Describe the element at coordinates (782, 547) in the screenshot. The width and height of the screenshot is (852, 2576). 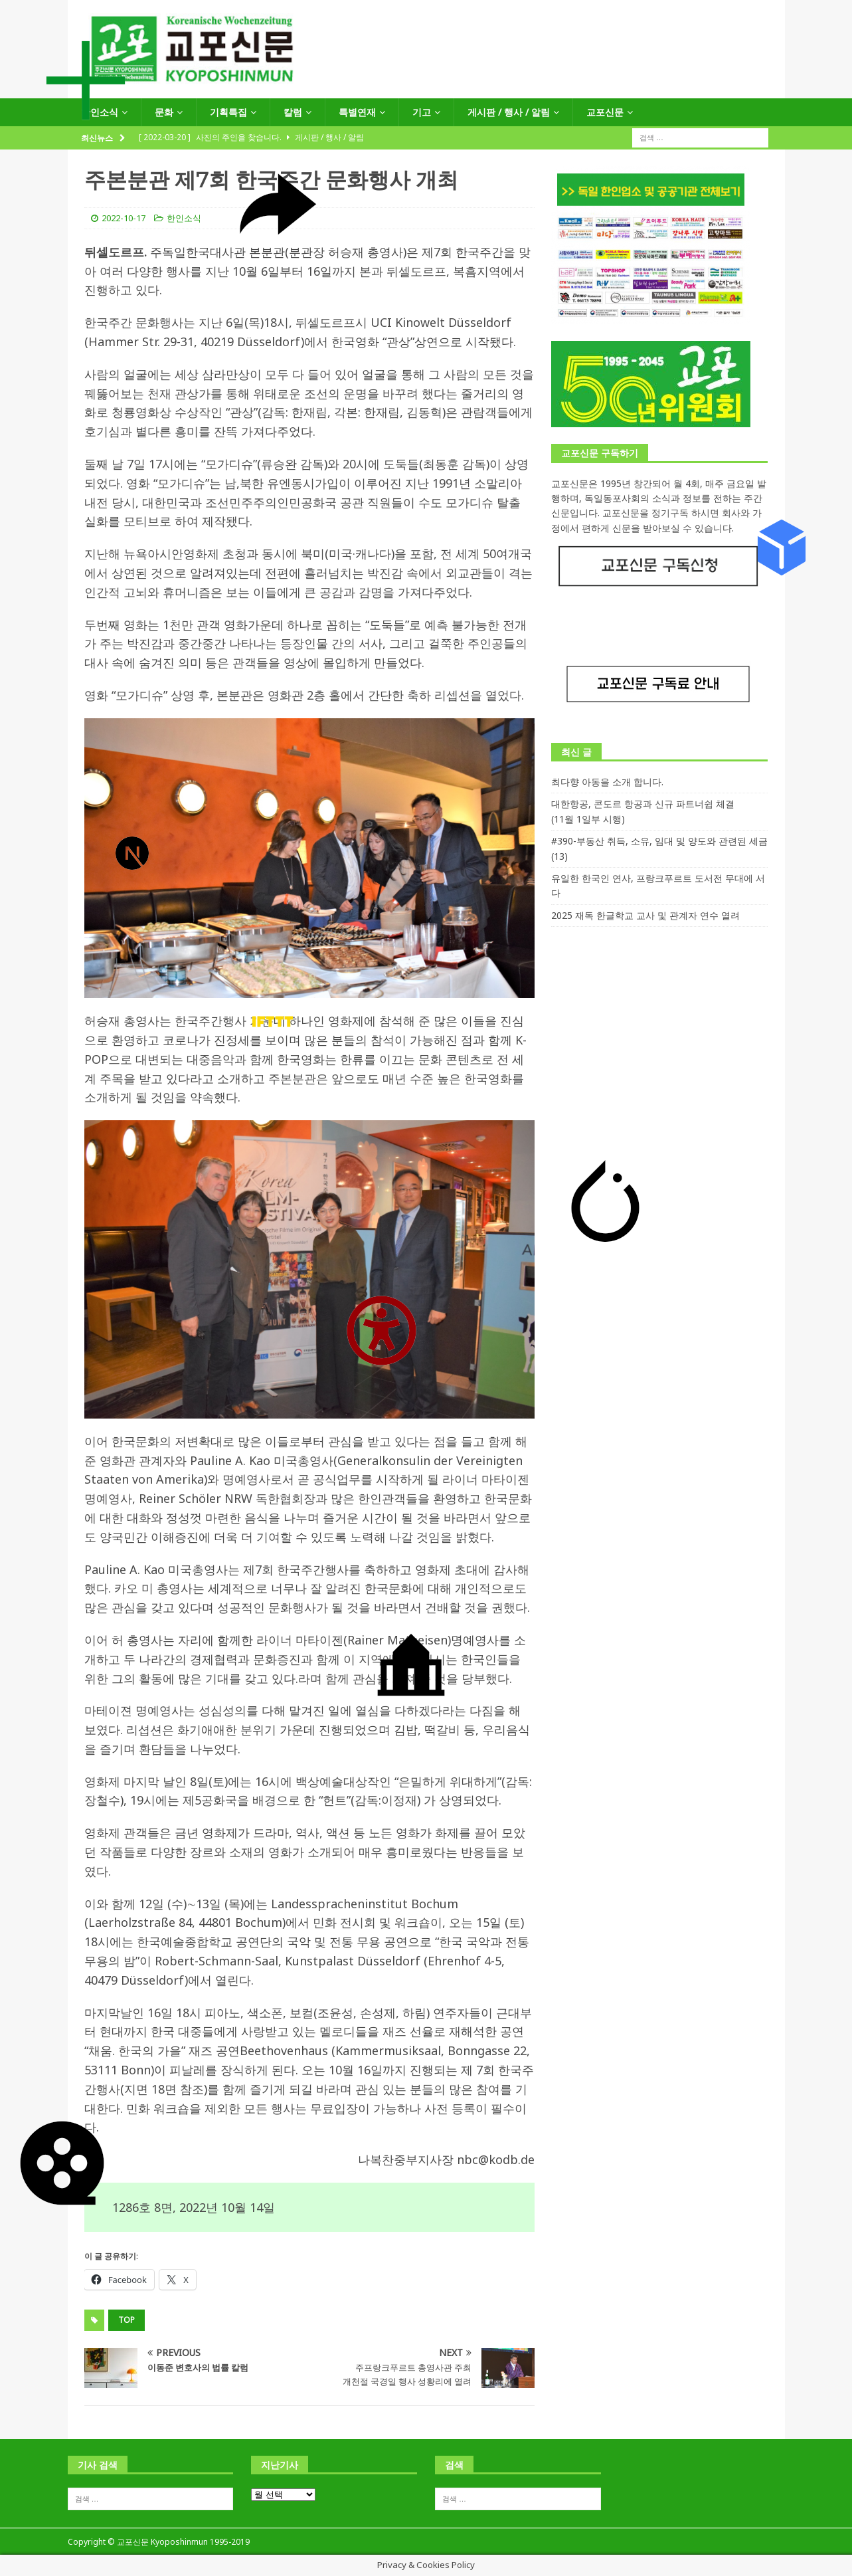
I see `DPD parcel delivery service logo` at that location.